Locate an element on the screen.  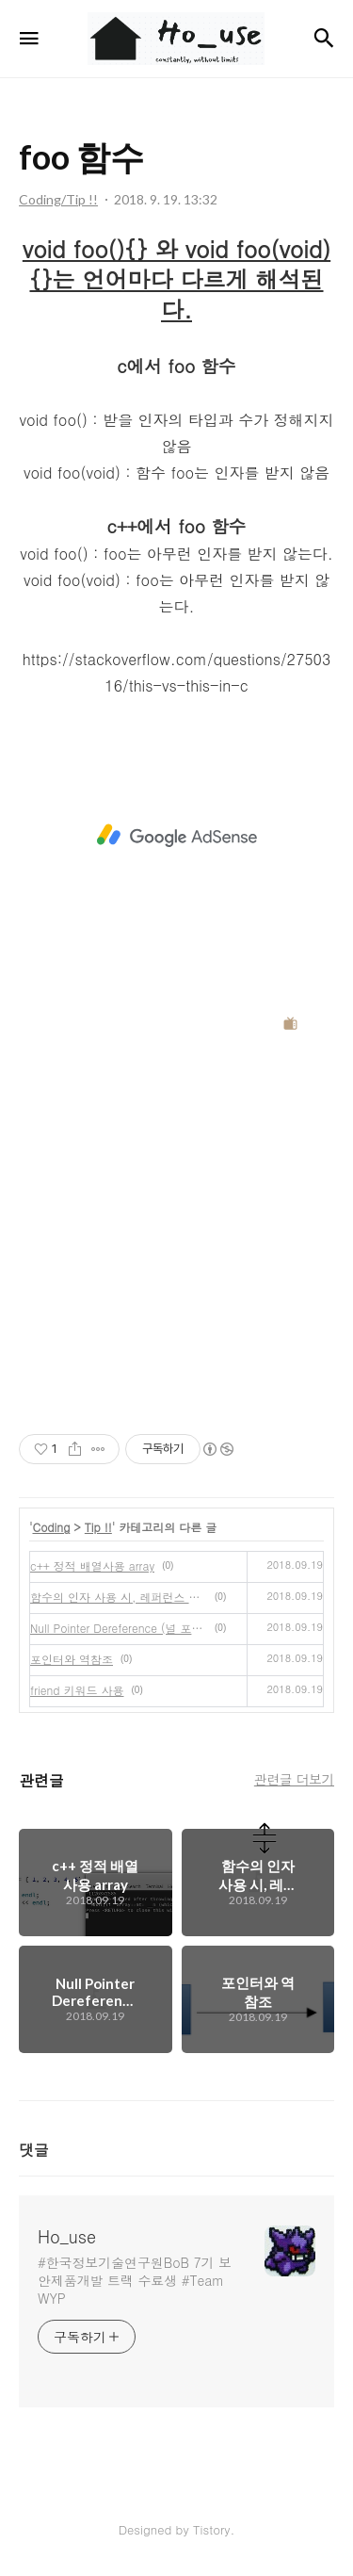
access classic TV or broadcast content is located at coordinates (290, 1023).